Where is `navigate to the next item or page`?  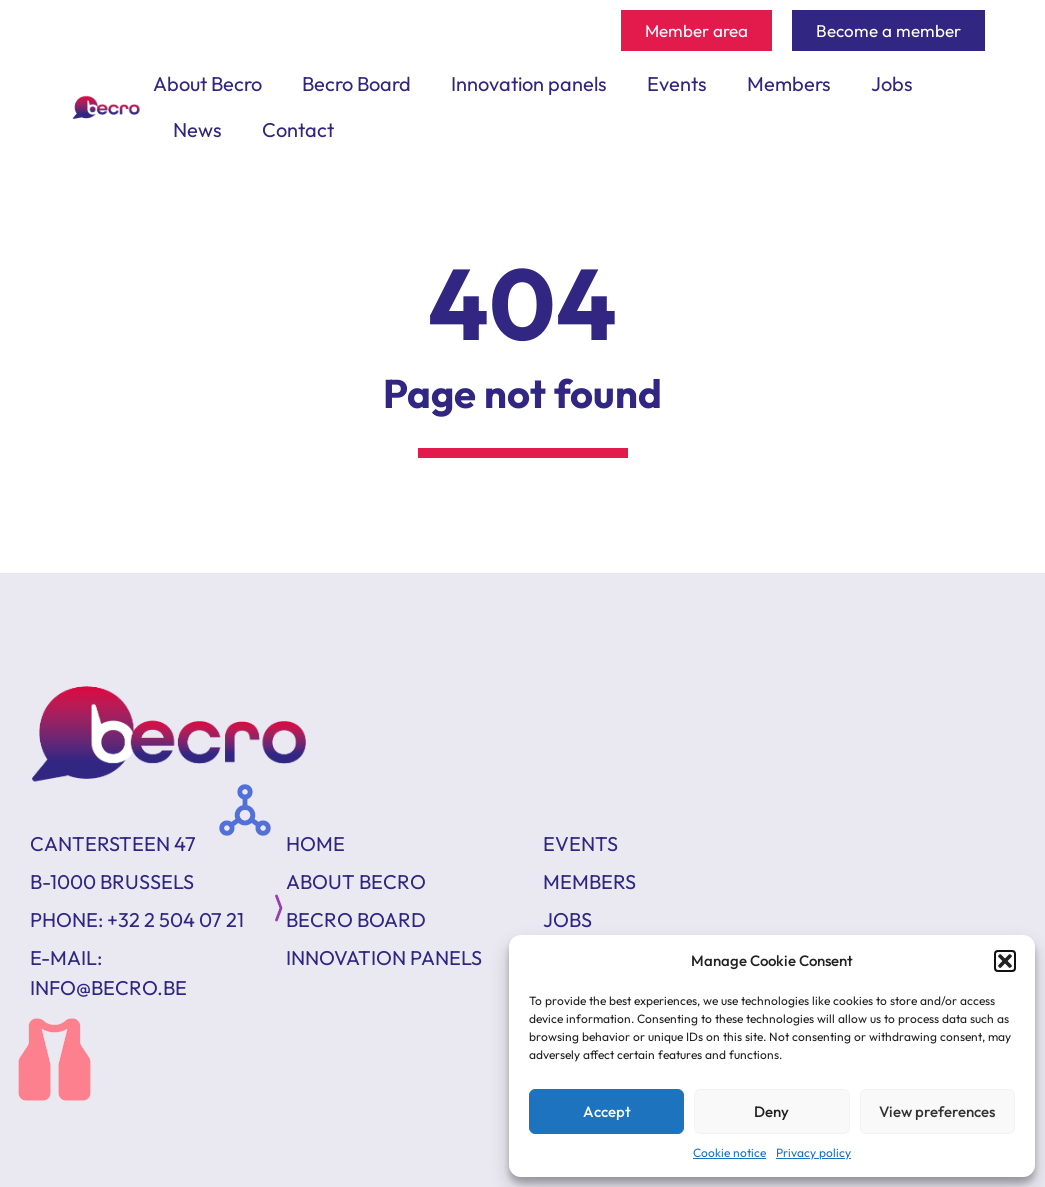
navigate to the next item or page is located at coordinates (278, 908).